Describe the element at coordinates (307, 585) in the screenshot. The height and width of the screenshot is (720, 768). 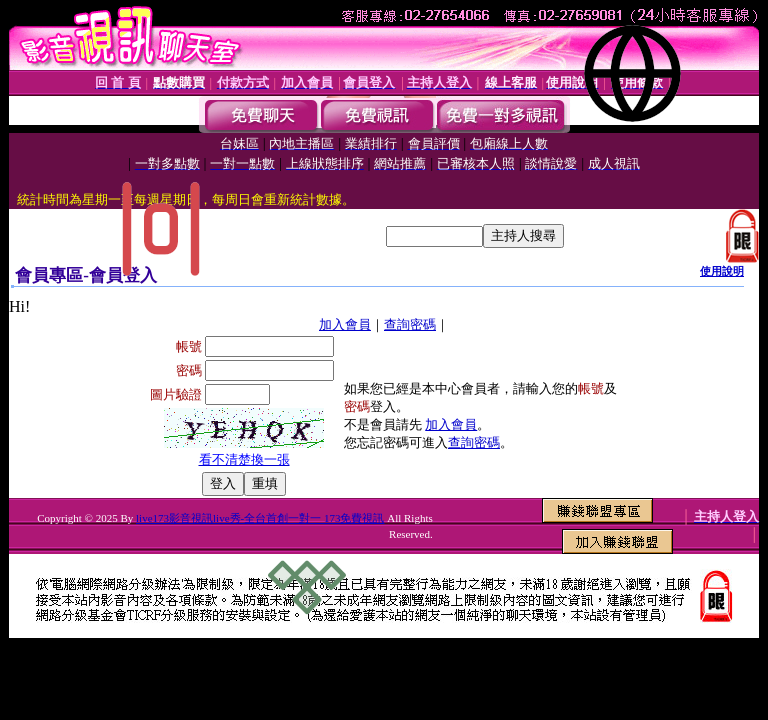
I see `open tidal music streaming app` at that location.